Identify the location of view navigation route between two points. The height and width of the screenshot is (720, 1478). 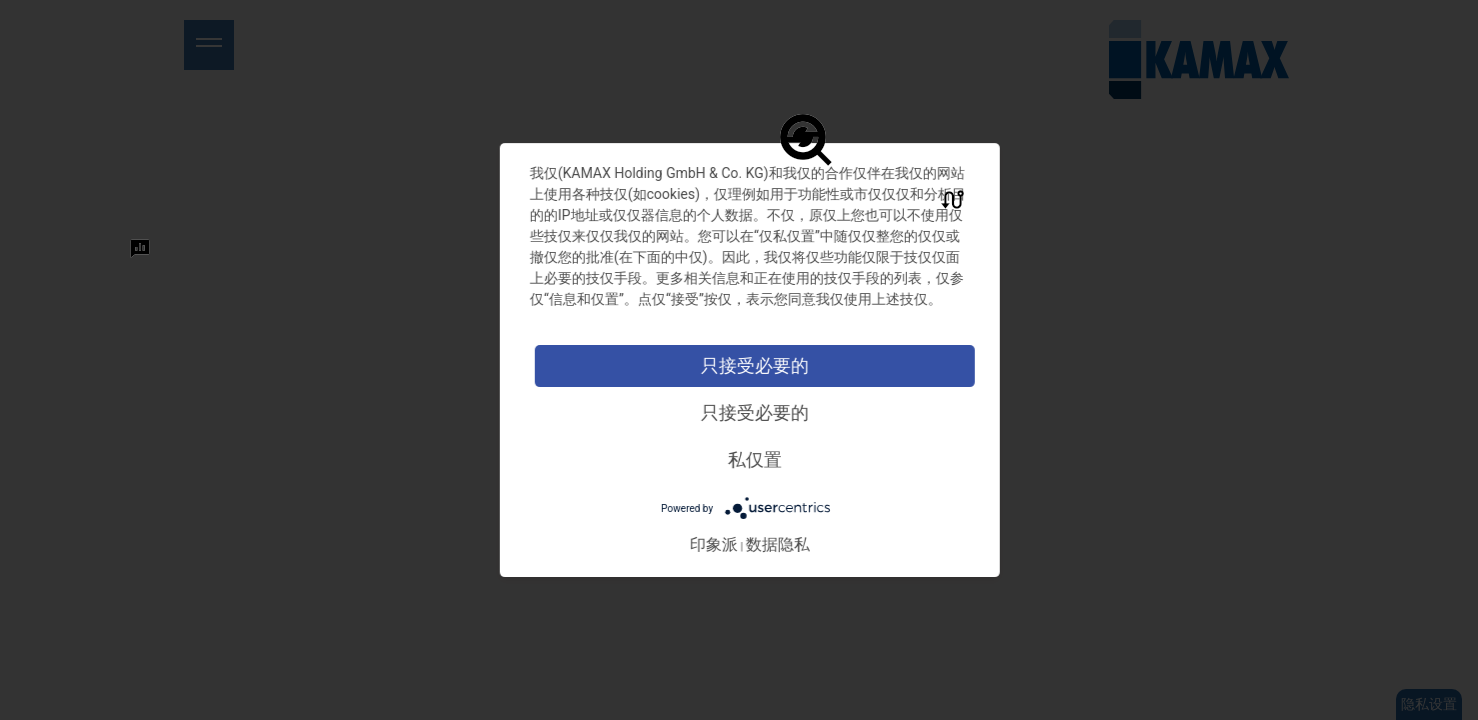
(953, 200).